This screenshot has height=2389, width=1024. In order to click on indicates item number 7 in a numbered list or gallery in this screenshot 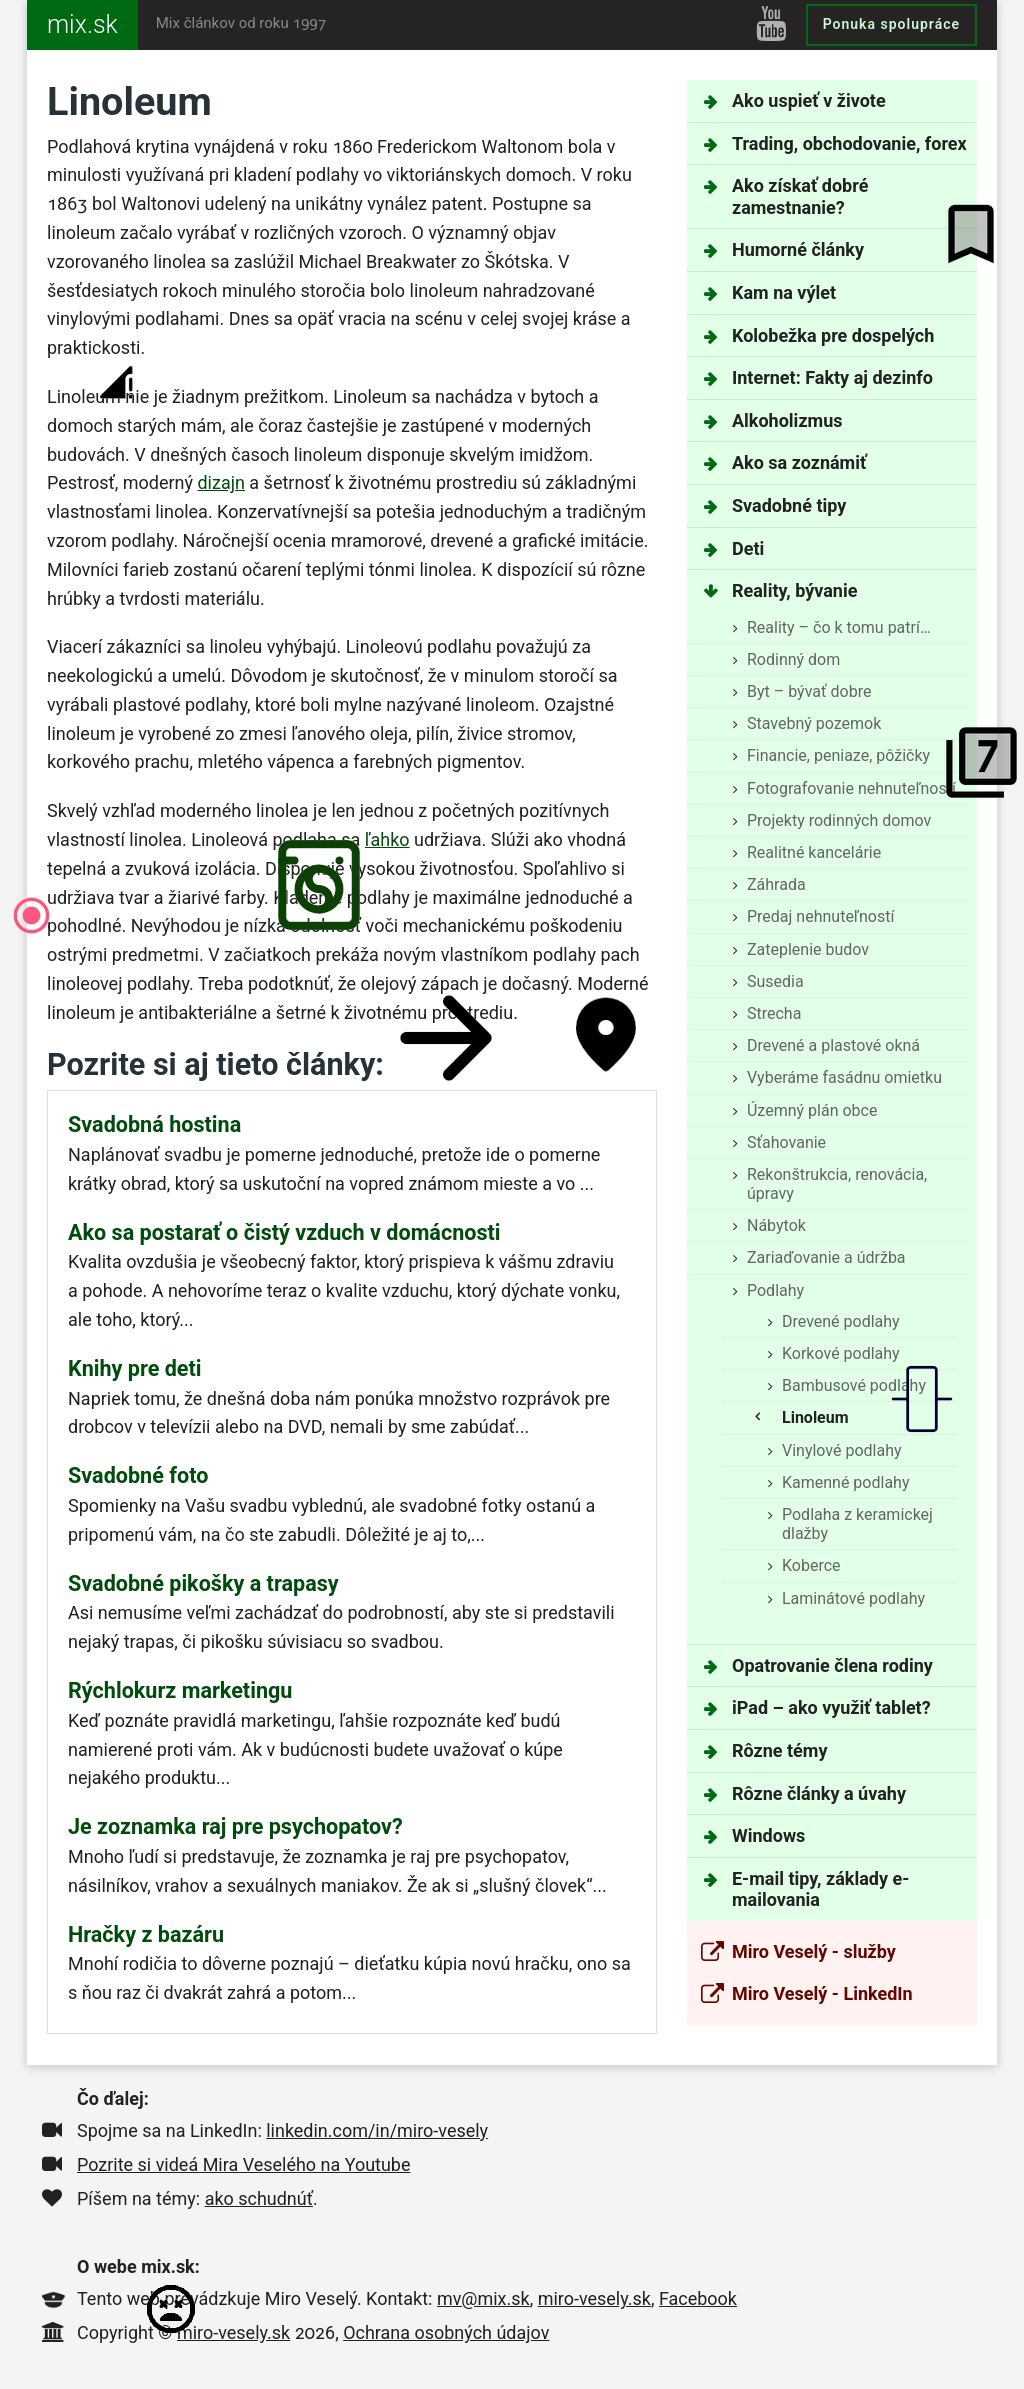, I will do `click(981, 762)`.